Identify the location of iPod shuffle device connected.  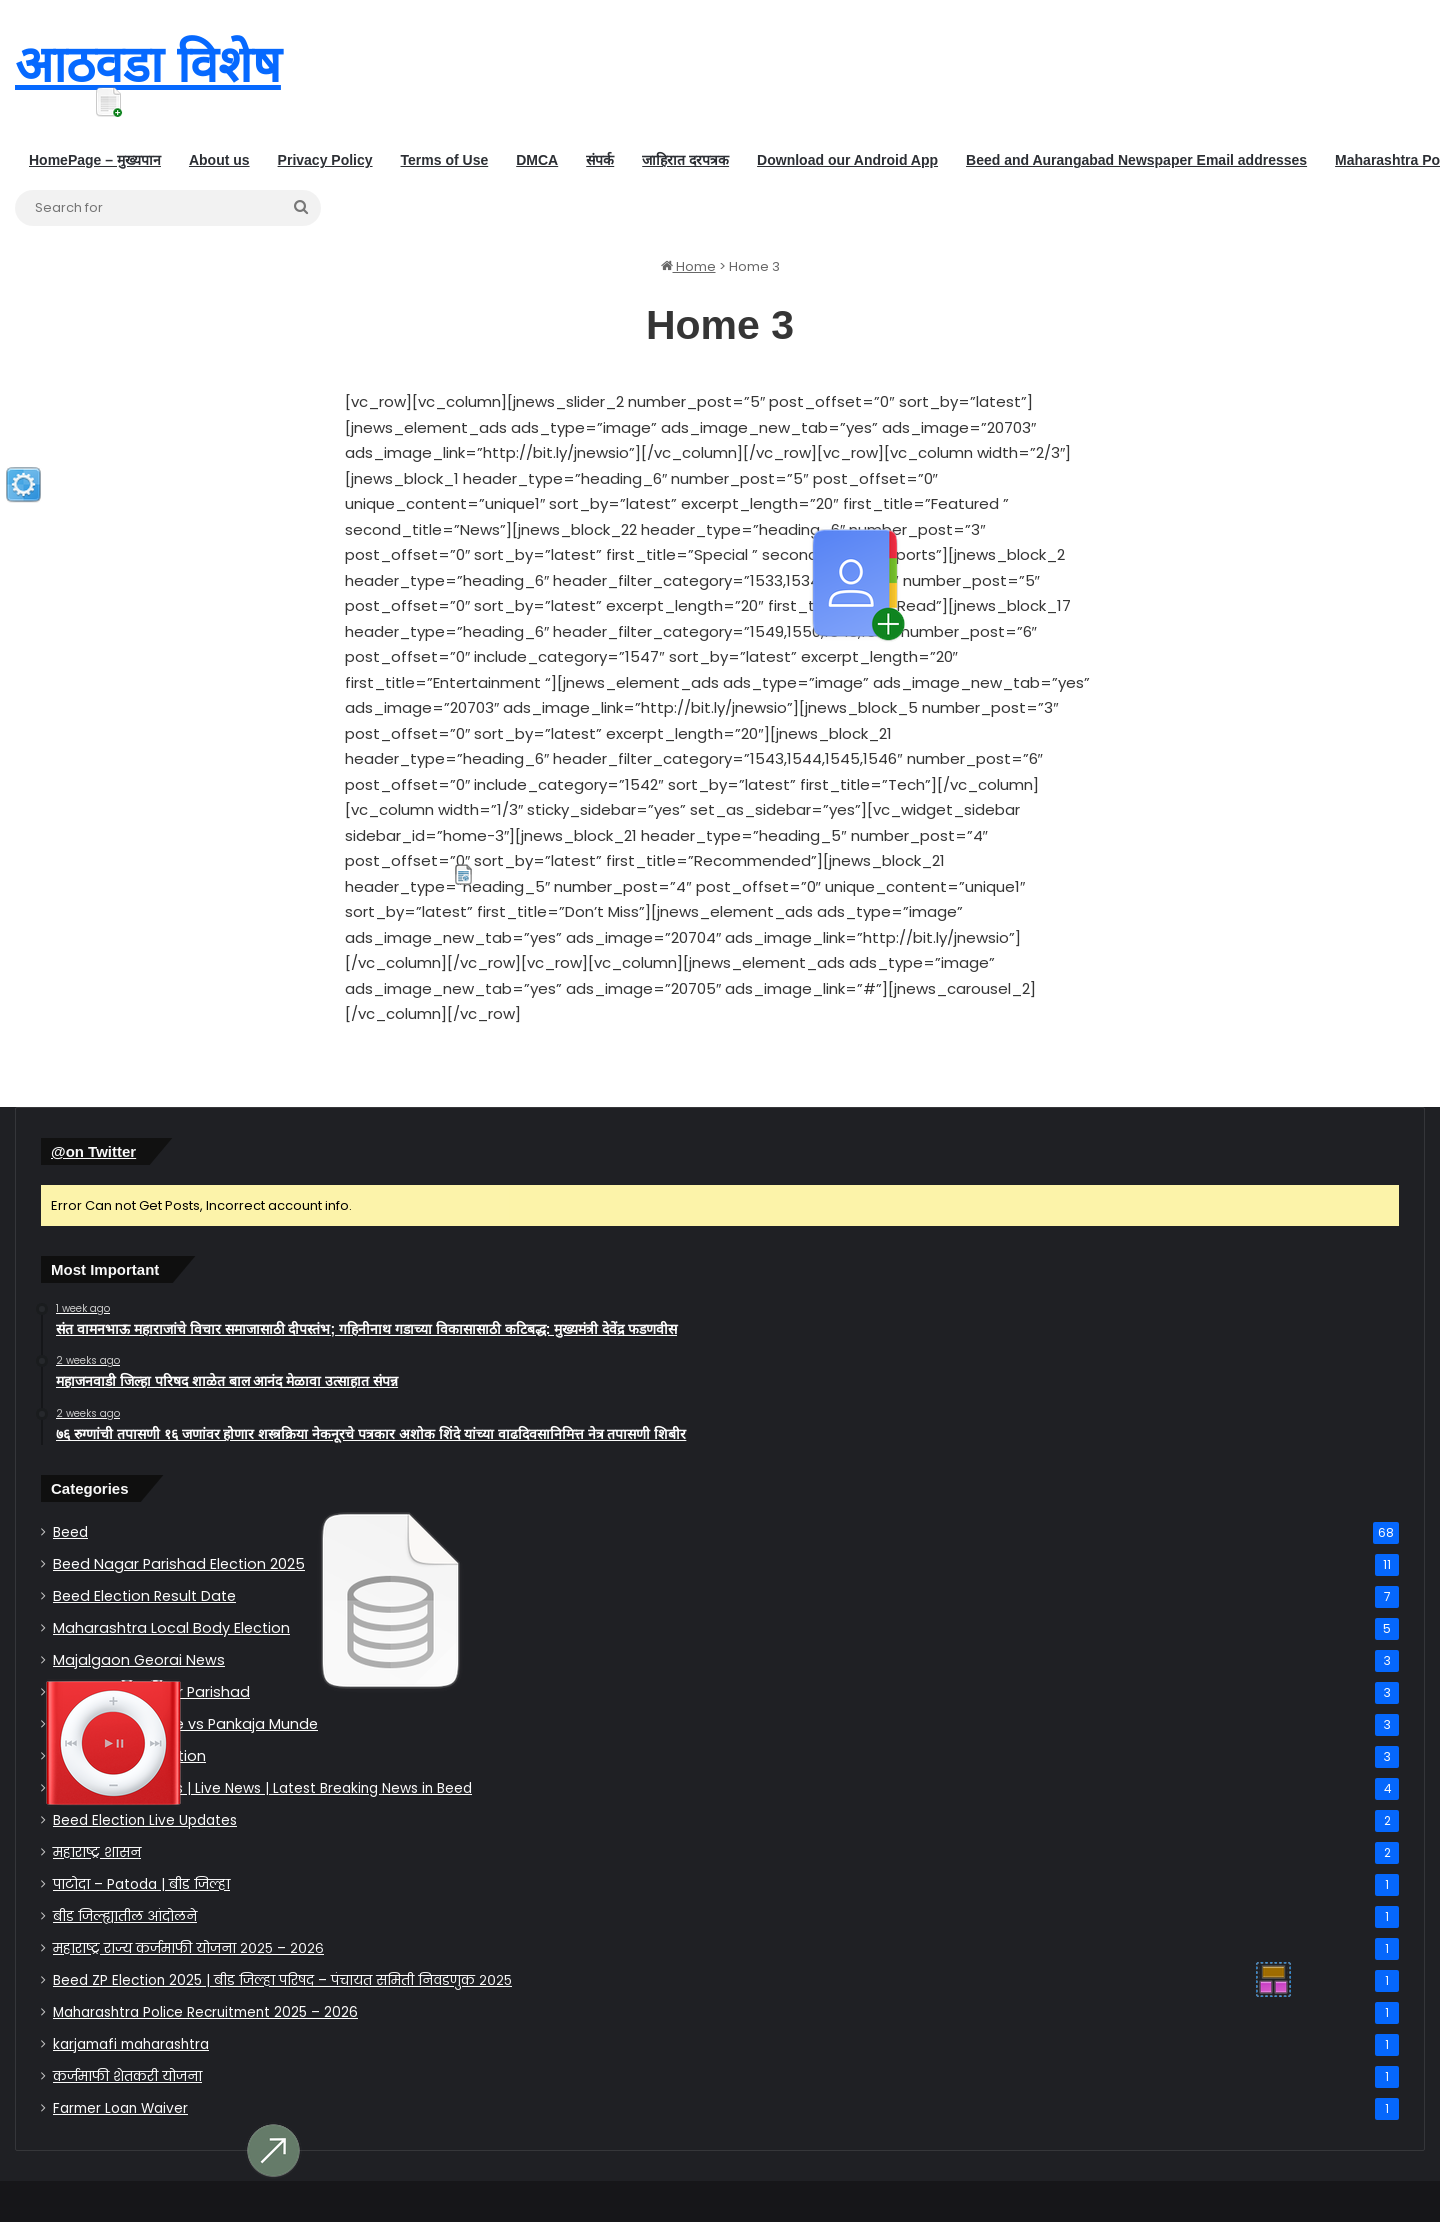
(113, 1742).